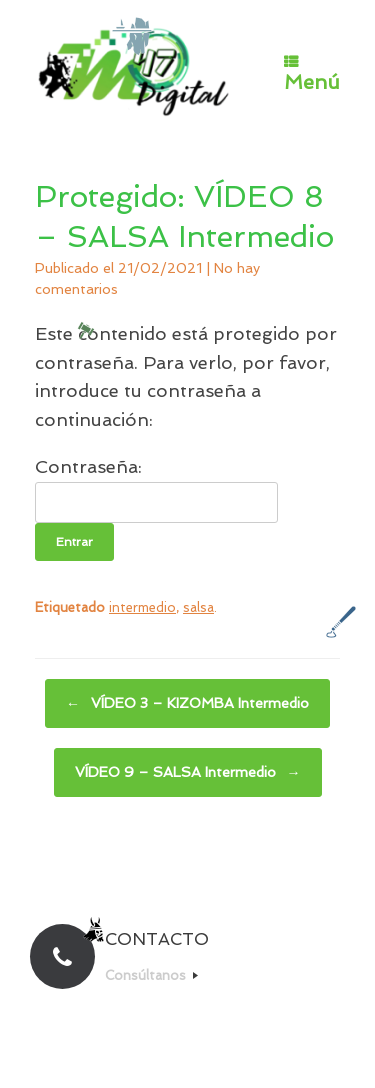 The image size is (375, 1088). What do you see at coordinates (341, 622) in the screenshot?
I see `relay baton item in a racing or sports game` at bounding box center [341, 622].